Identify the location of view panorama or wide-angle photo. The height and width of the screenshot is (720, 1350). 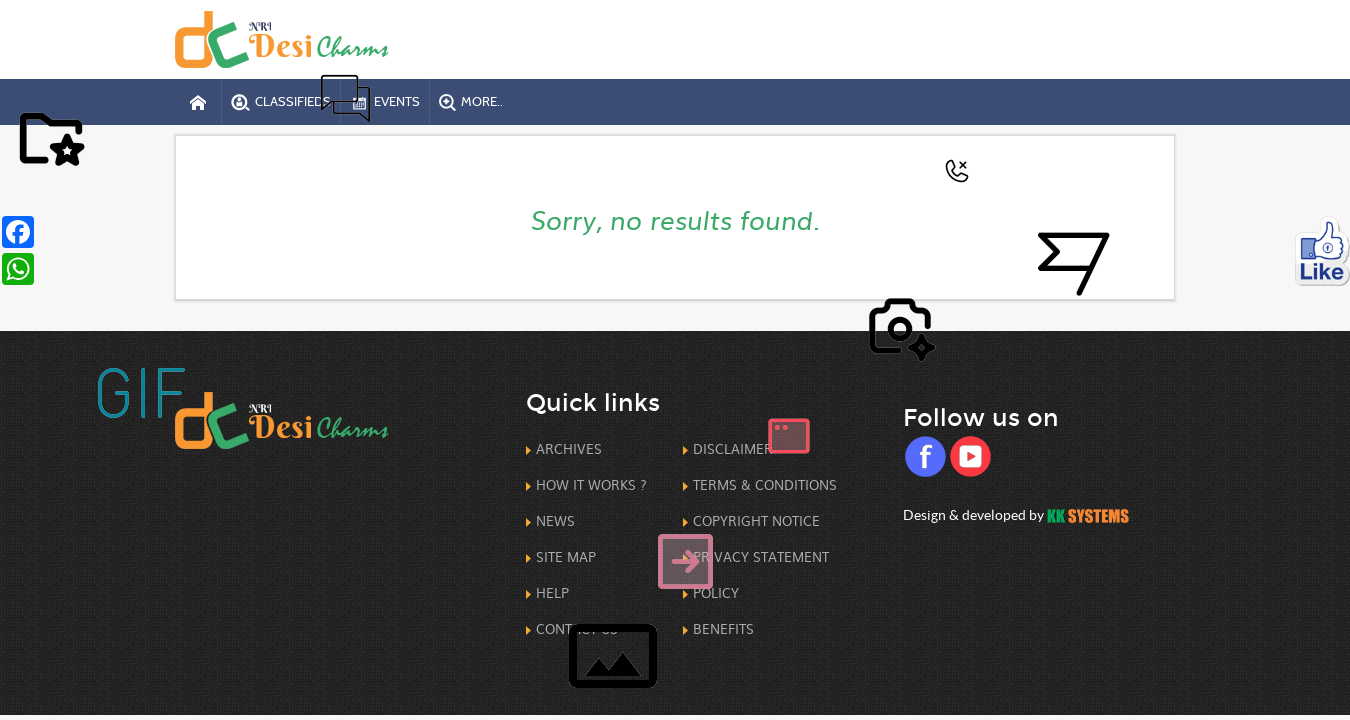
(613, 656).